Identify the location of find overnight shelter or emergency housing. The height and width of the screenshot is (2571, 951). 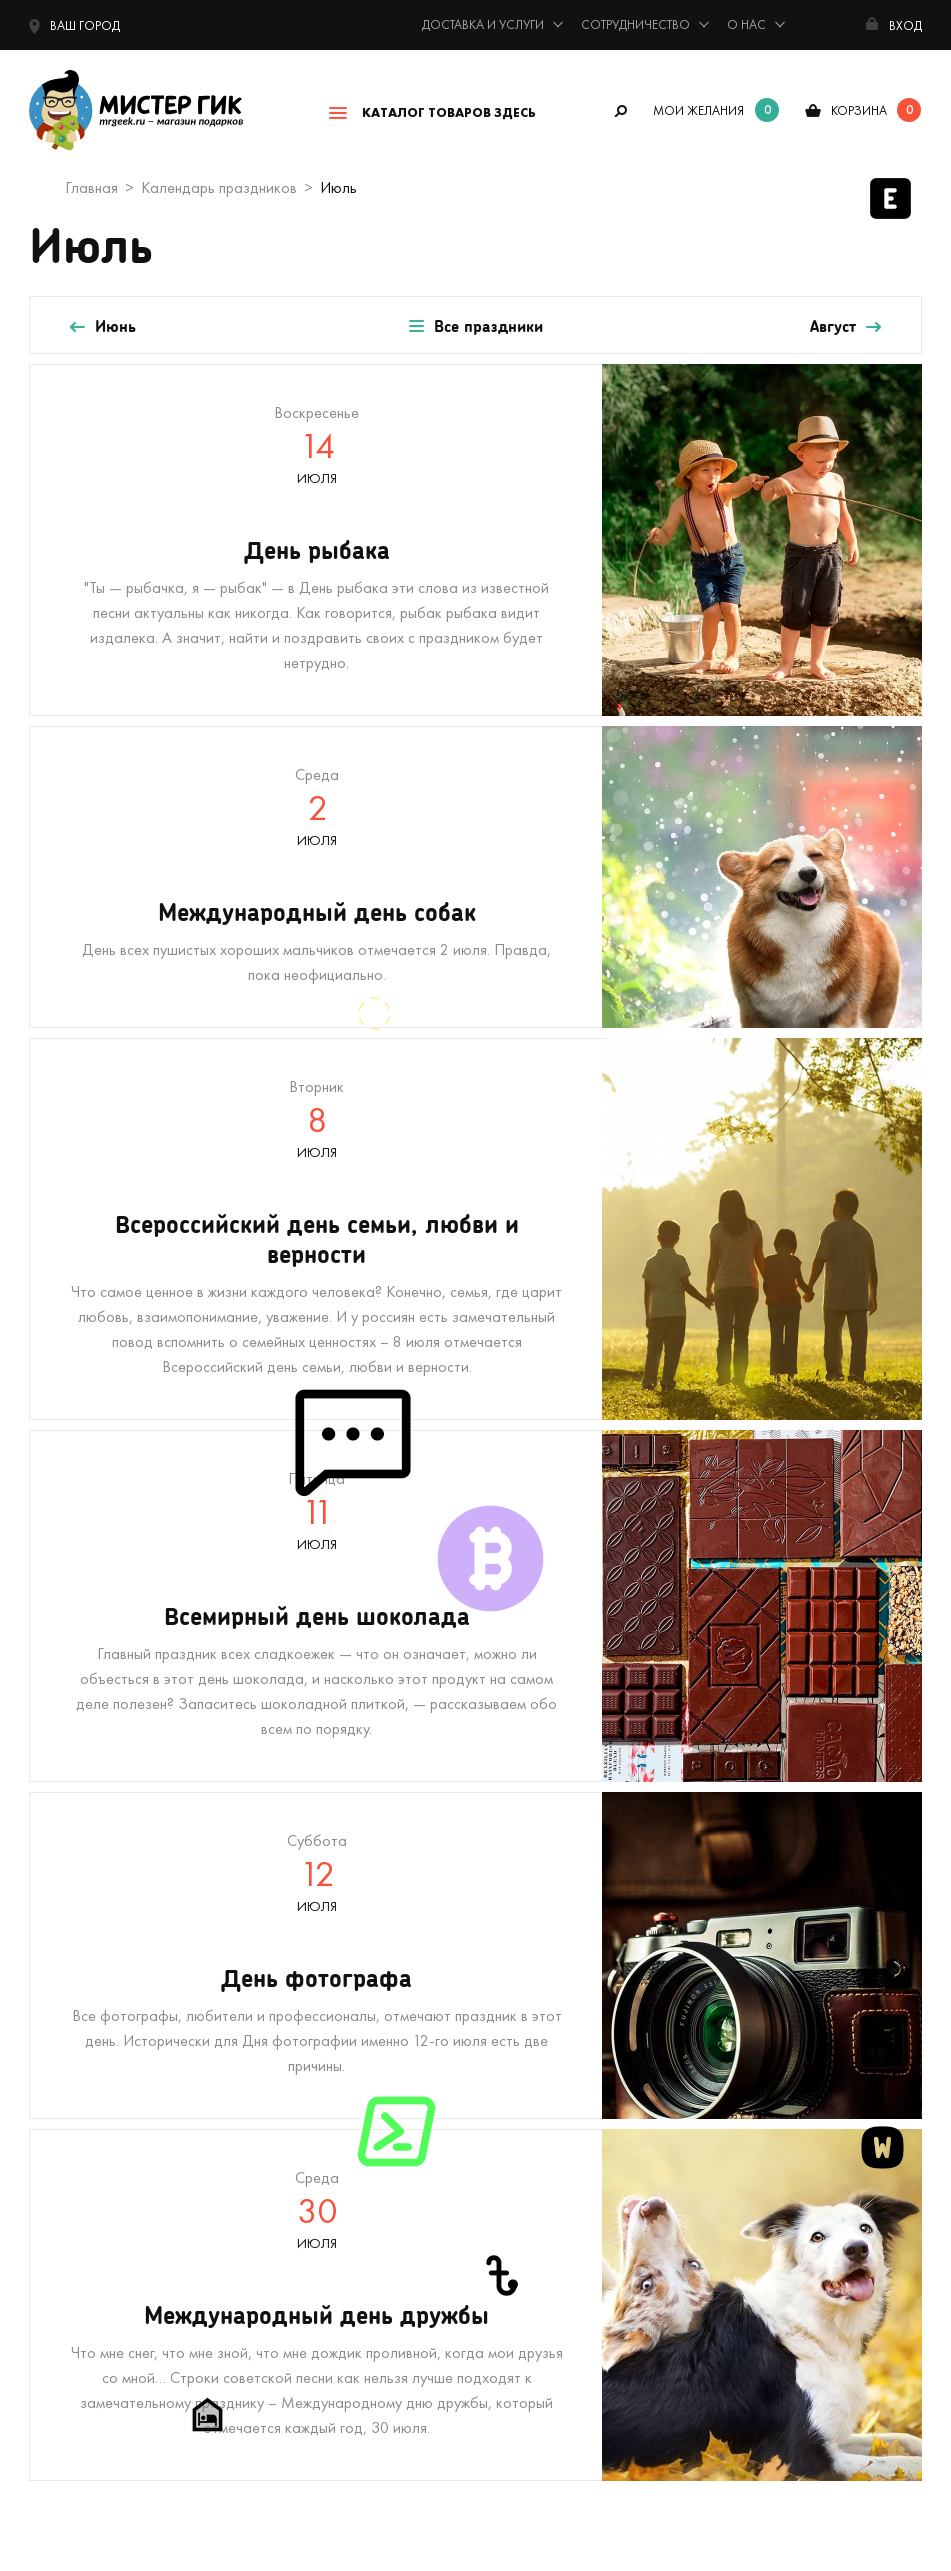
(207, 2414).